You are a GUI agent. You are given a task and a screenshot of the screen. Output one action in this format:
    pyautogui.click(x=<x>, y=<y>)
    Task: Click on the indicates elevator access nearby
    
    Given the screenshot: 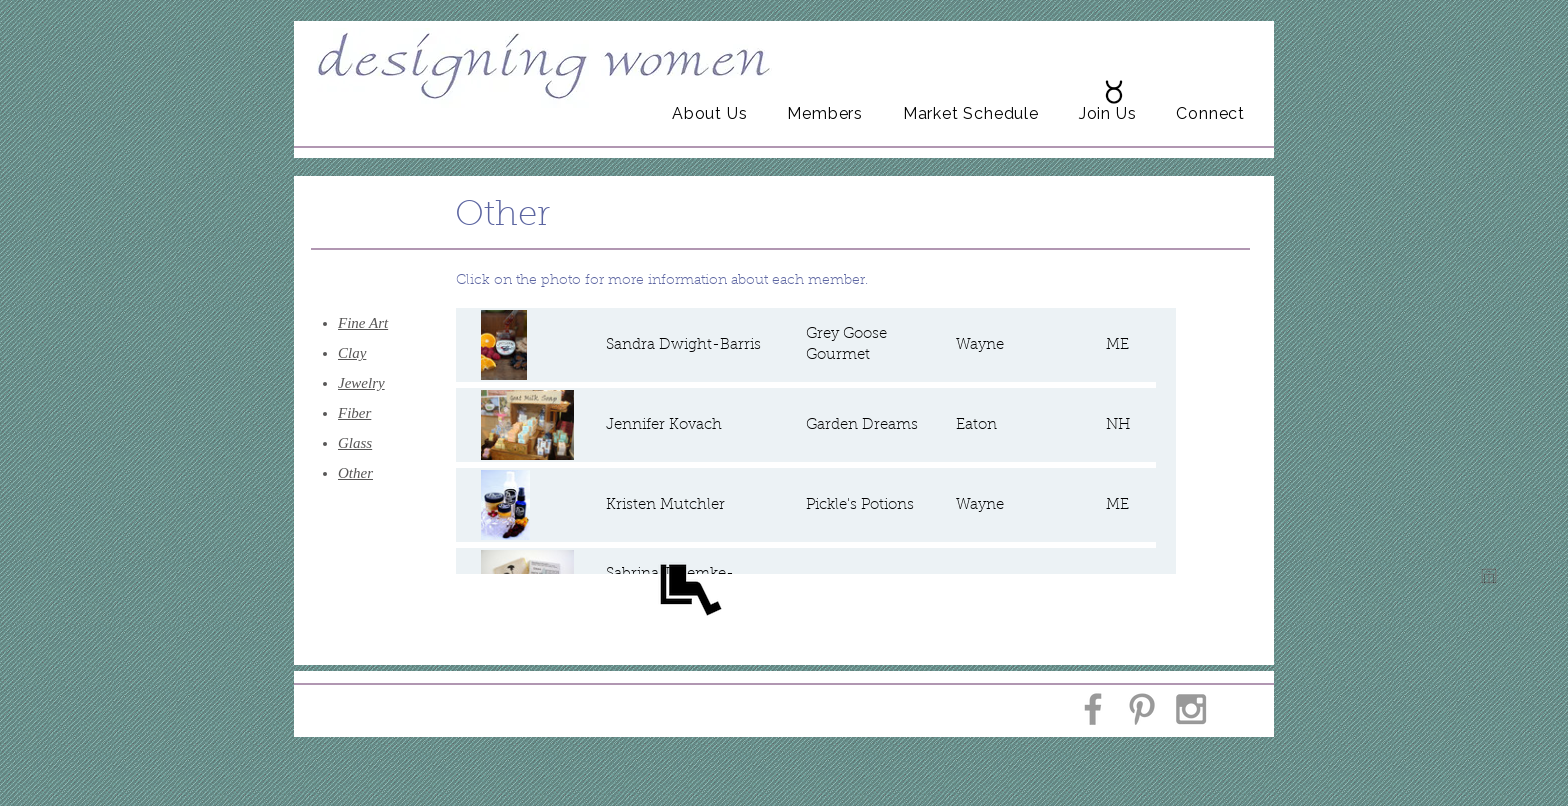 What is the action you would take?
    pyautogui.click(x=1489, y=576)
    